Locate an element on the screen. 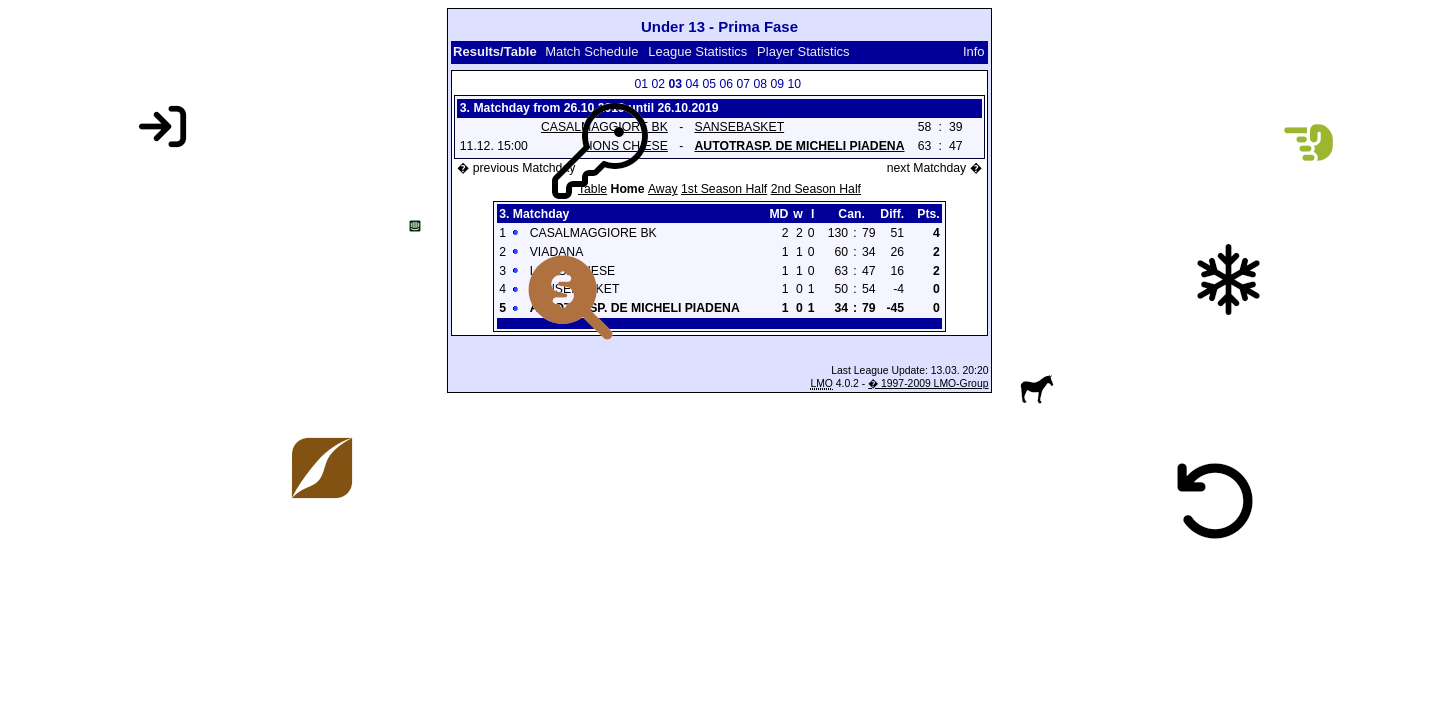  pied piper company logo is located at coordinates (322, 468).